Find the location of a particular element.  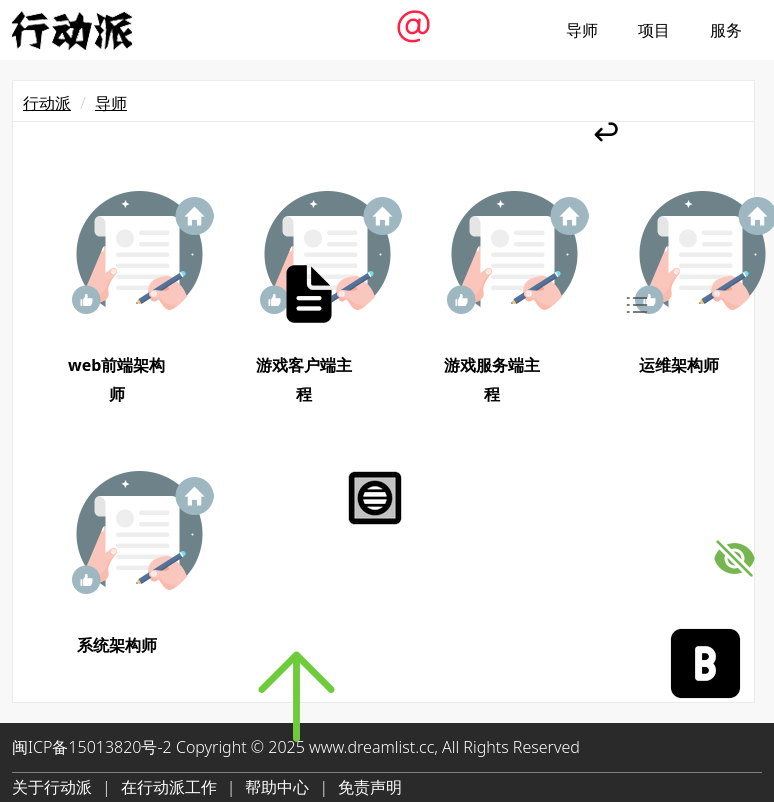

scroll to top of page is located at coordinates (296, 696).